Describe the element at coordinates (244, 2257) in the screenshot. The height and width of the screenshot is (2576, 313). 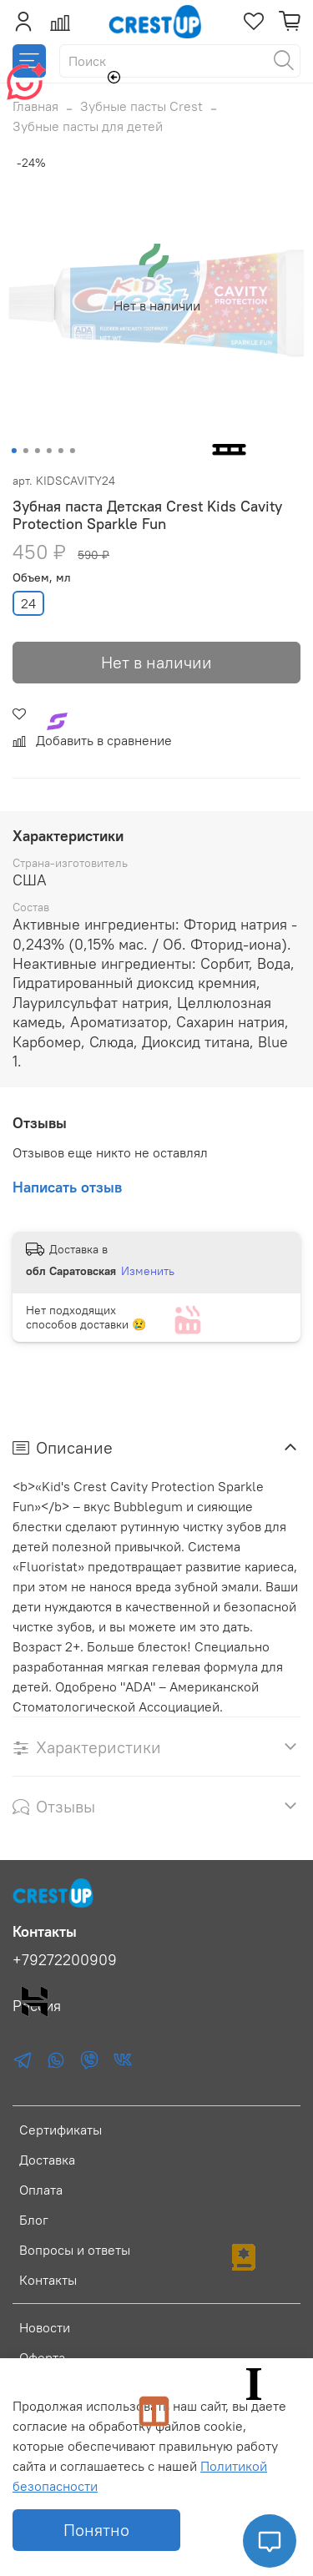
I see `access Jewish religious texts or scriptures` at that location.